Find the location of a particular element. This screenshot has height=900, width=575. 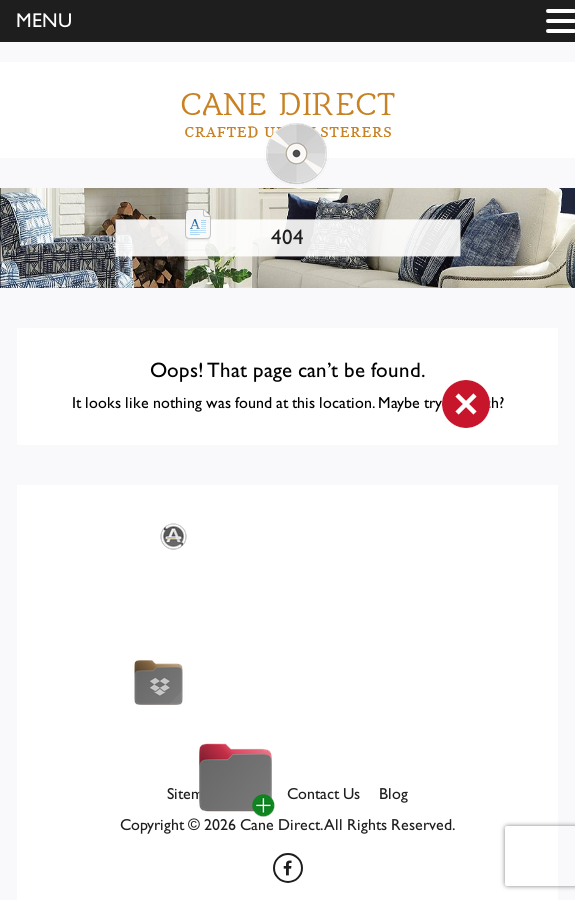

create a new folder is located at coordinates (235, 777).